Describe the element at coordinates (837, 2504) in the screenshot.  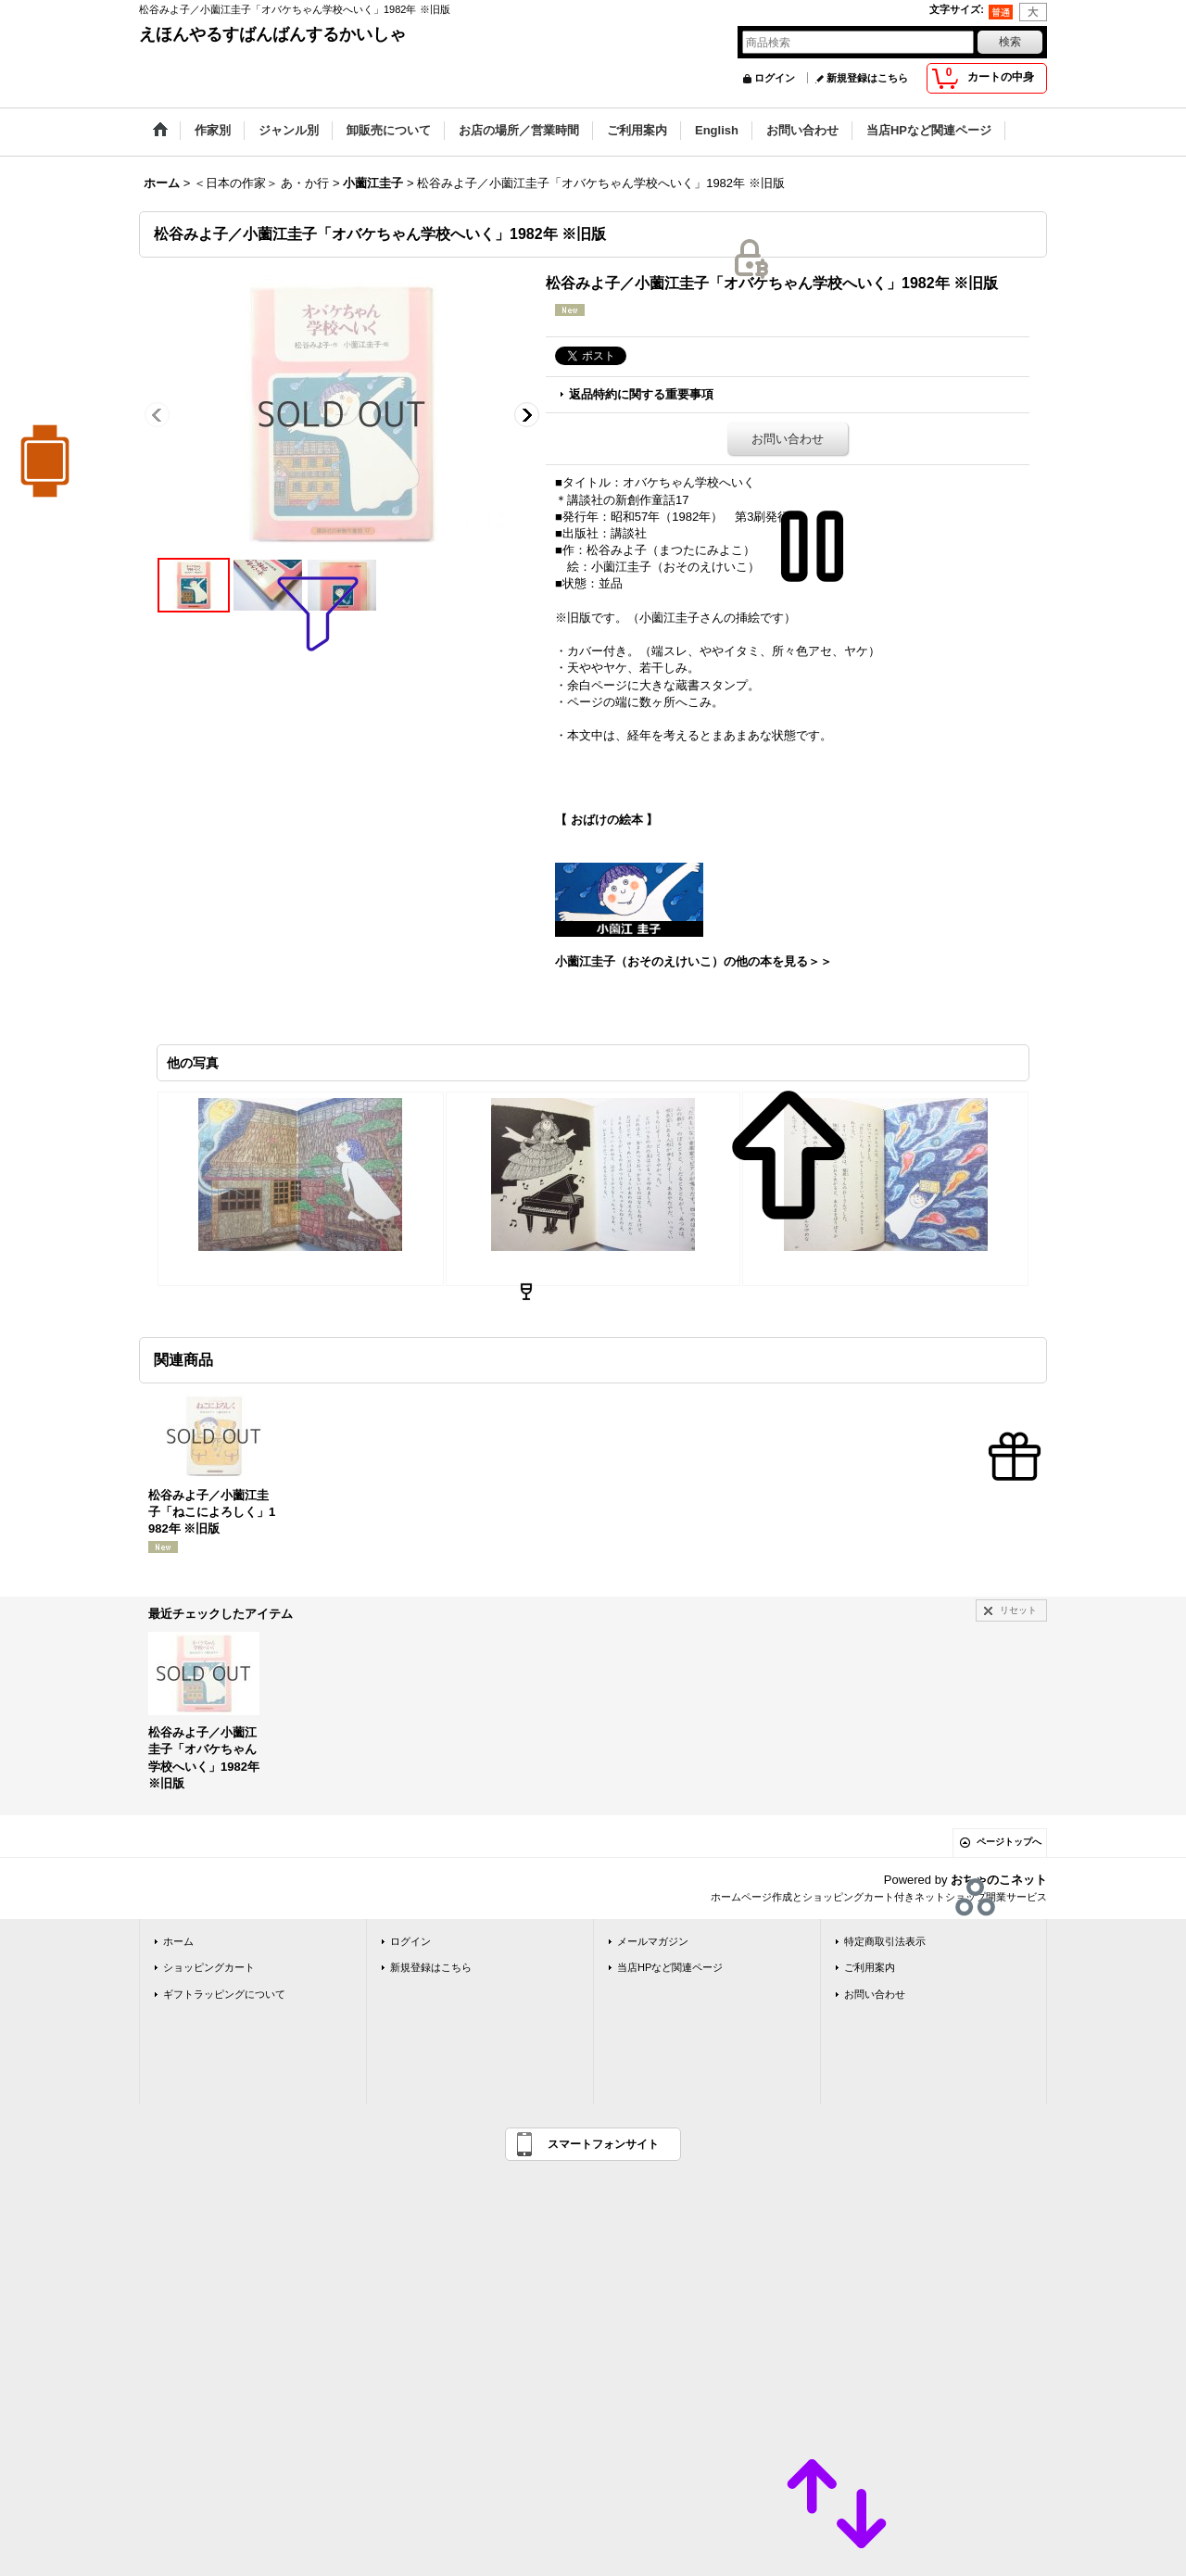
I see `switch the order of items vertically` at that location.